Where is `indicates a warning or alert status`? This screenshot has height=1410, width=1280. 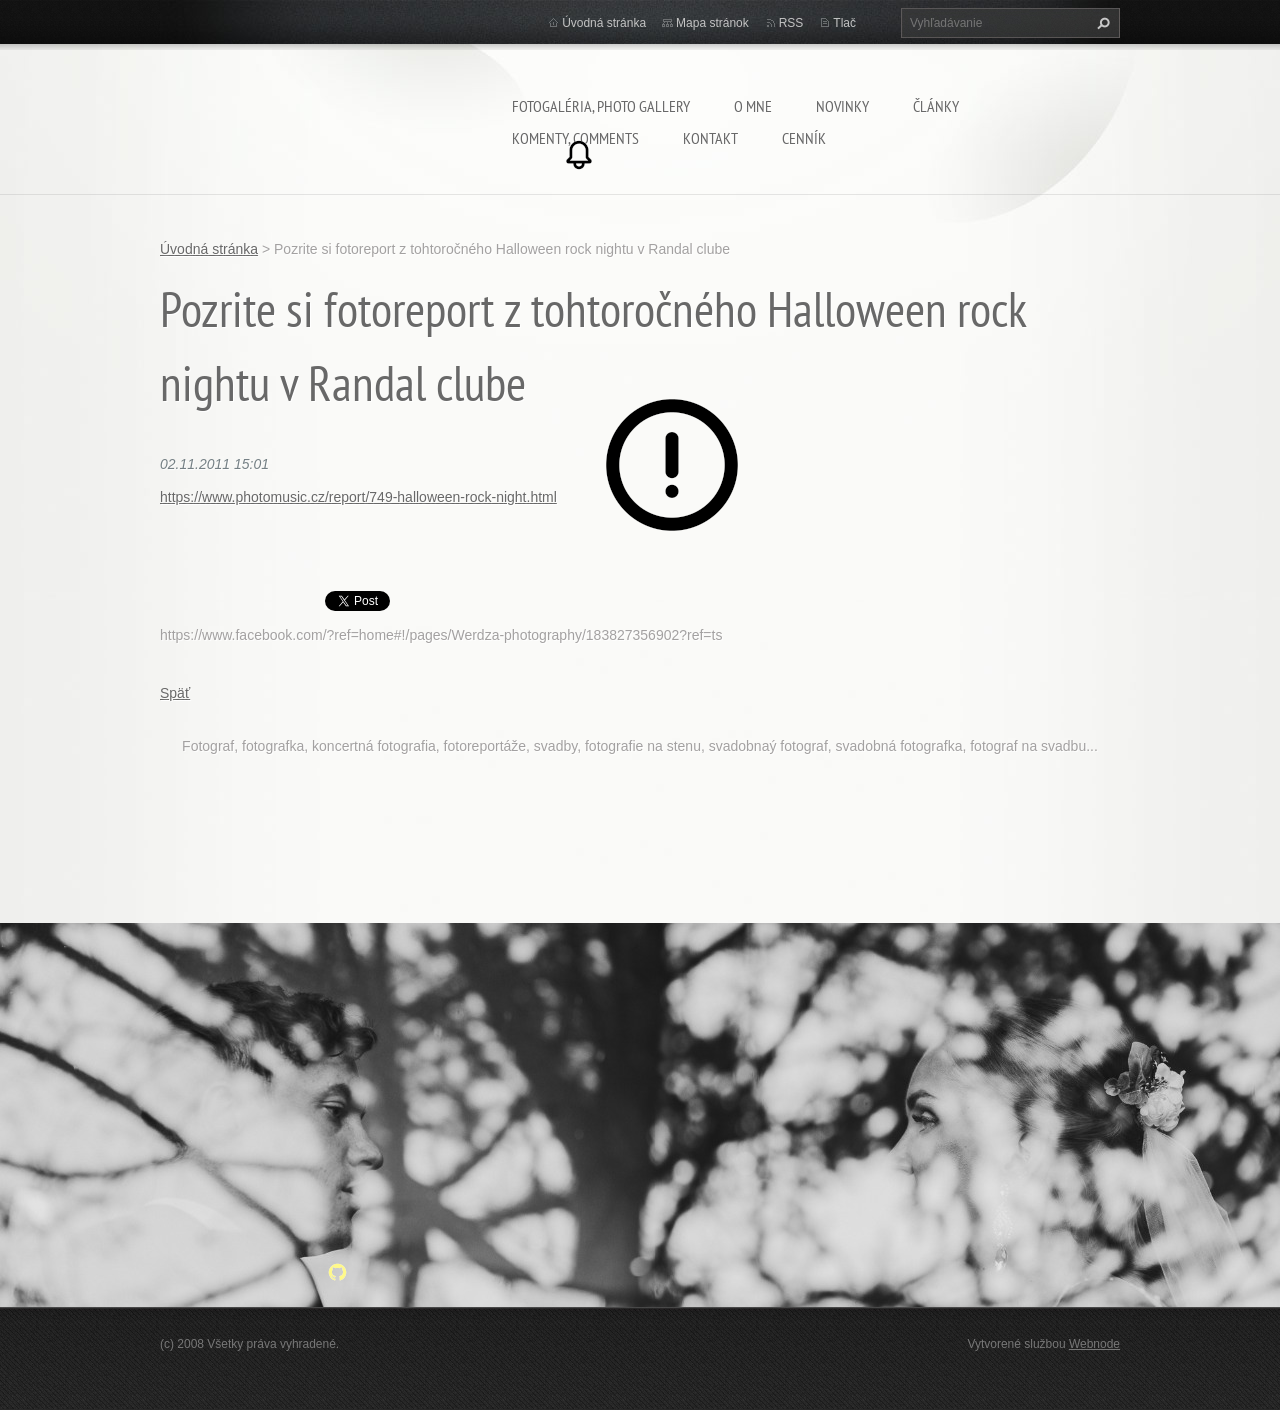
indicates a warning or alert status is located at coordinates (672, 465).